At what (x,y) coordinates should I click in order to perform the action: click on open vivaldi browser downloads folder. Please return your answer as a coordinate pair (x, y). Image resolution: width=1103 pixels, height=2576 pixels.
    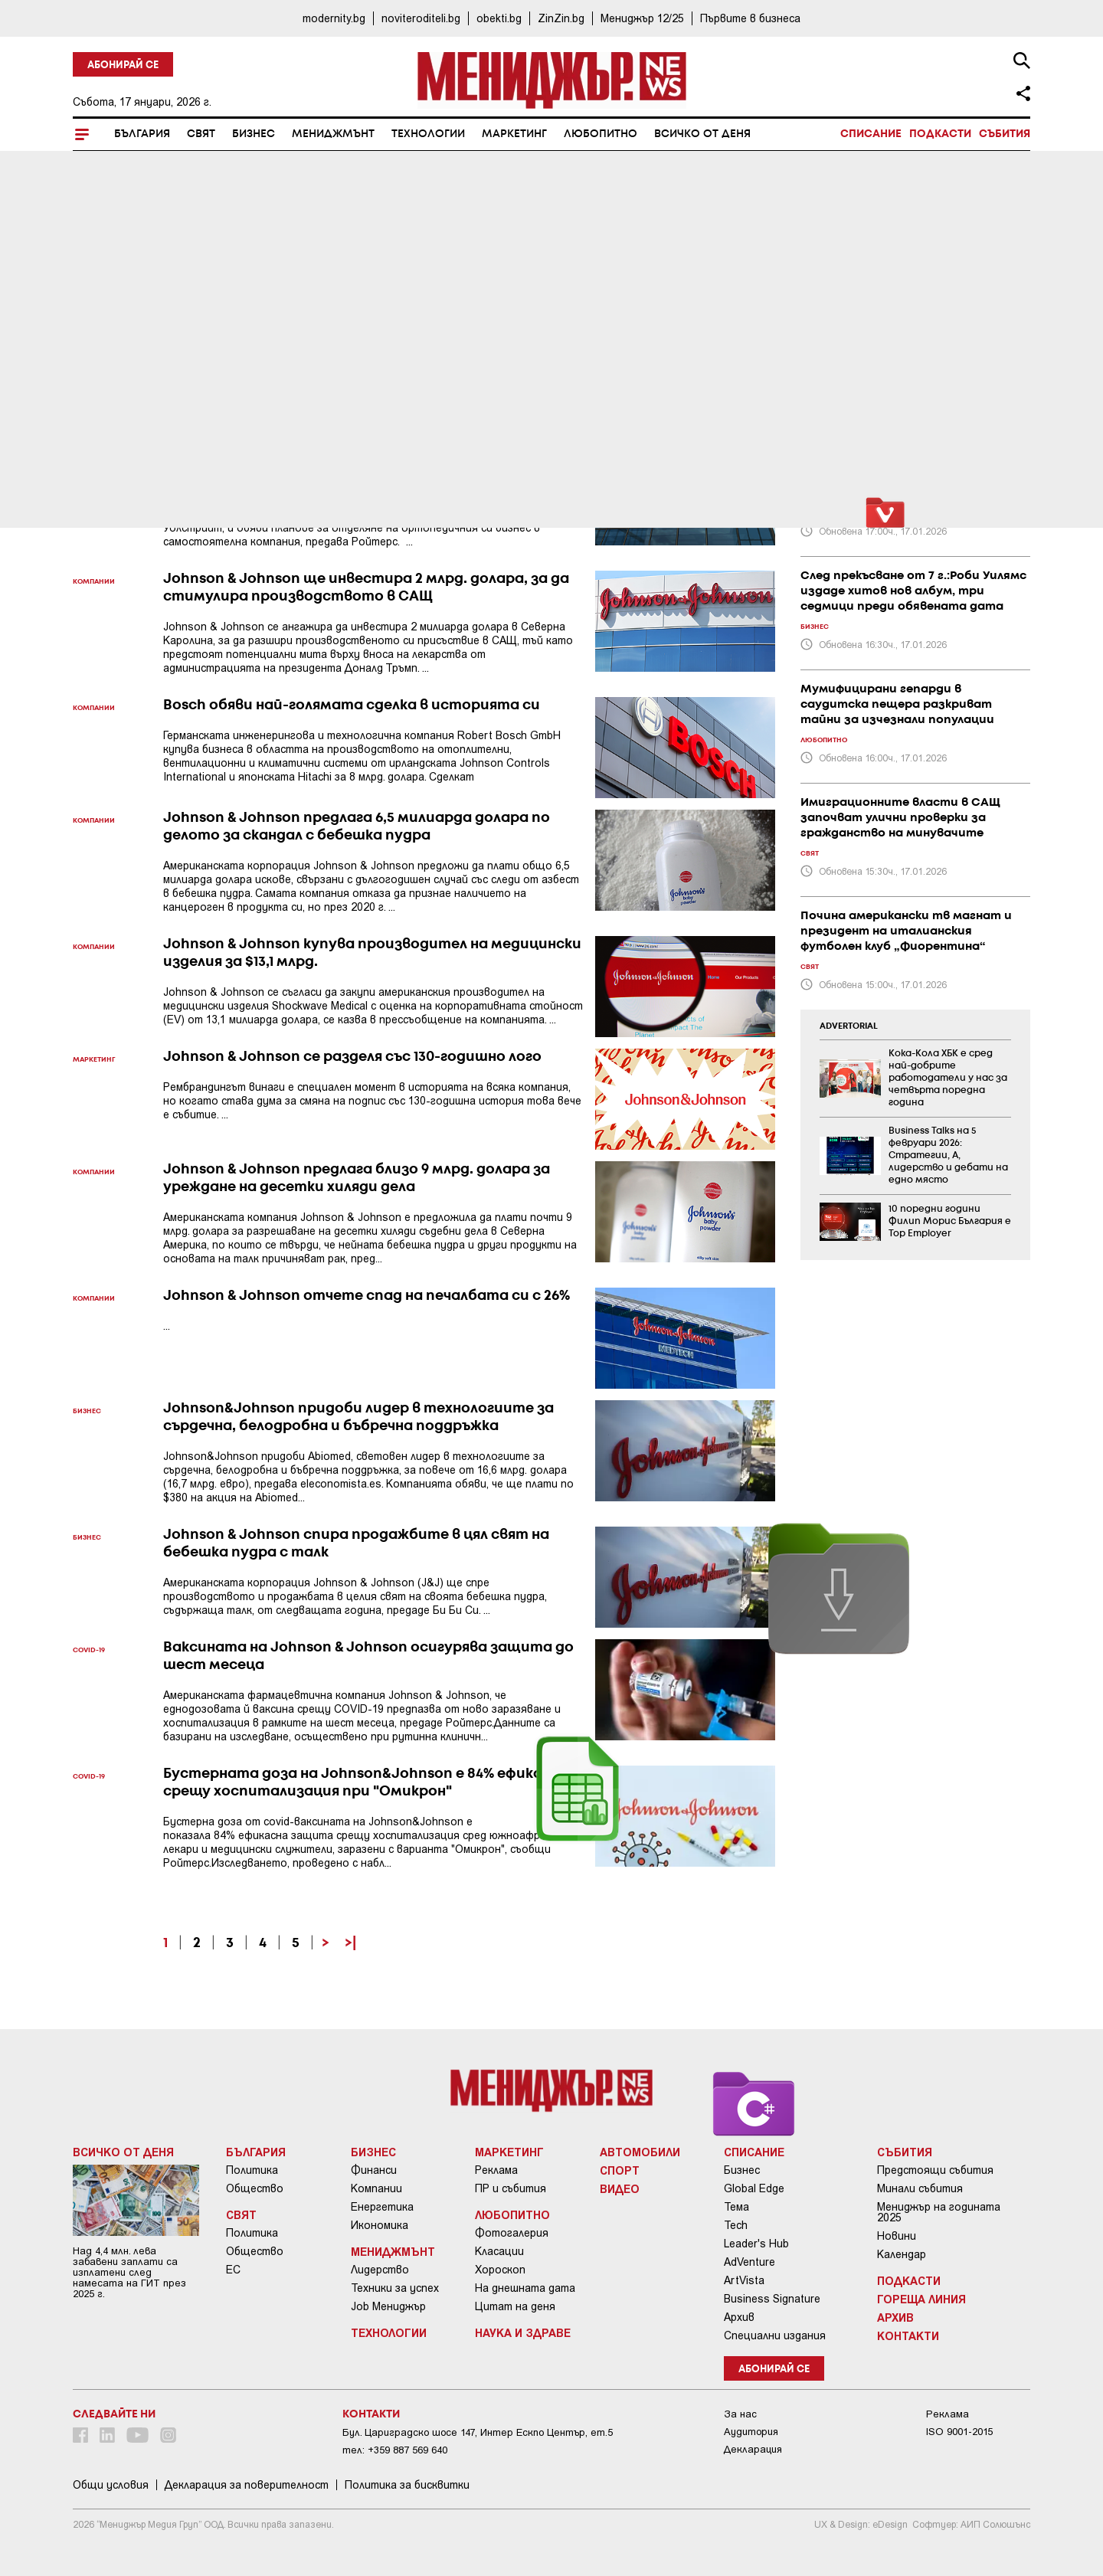
    Looking at the image, I should click on (885, 513).